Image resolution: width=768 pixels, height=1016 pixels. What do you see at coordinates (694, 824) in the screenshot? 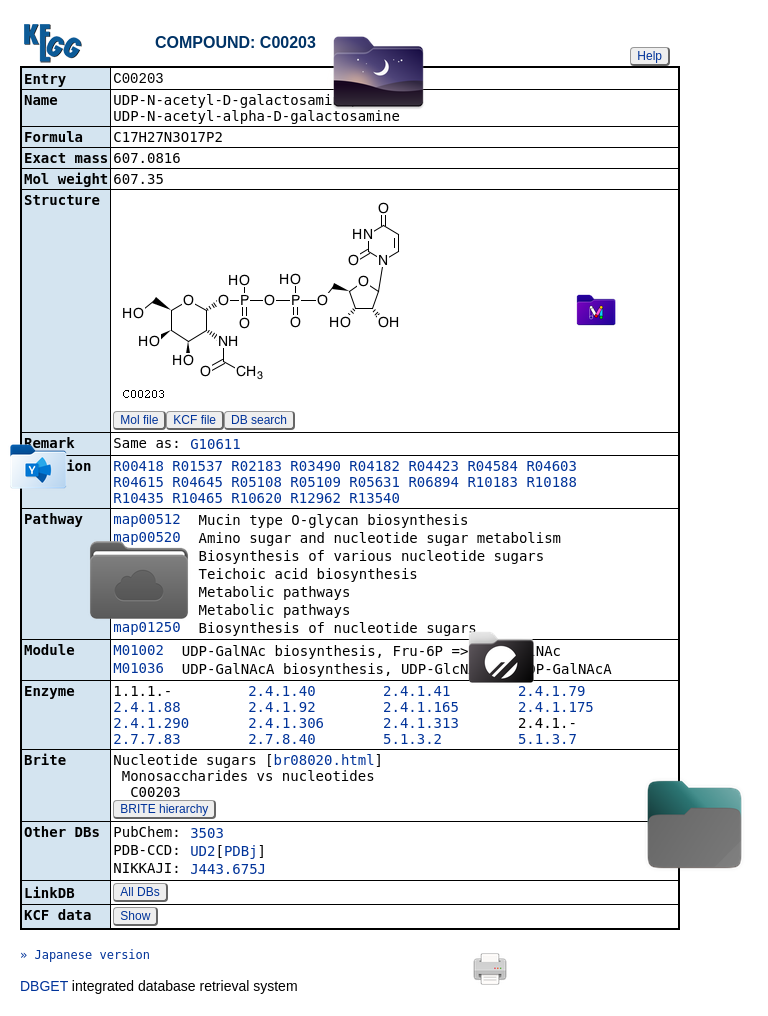
I see `open folder containing files` at bounding box center [694, 824].